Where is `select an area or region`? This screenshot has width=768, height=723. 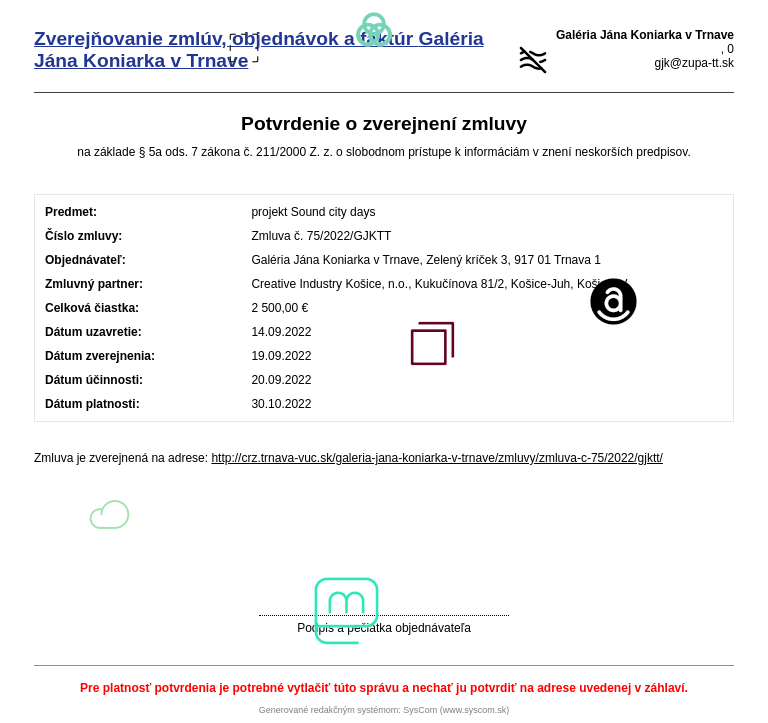
select an area or region is located at coordinates (244, 48).